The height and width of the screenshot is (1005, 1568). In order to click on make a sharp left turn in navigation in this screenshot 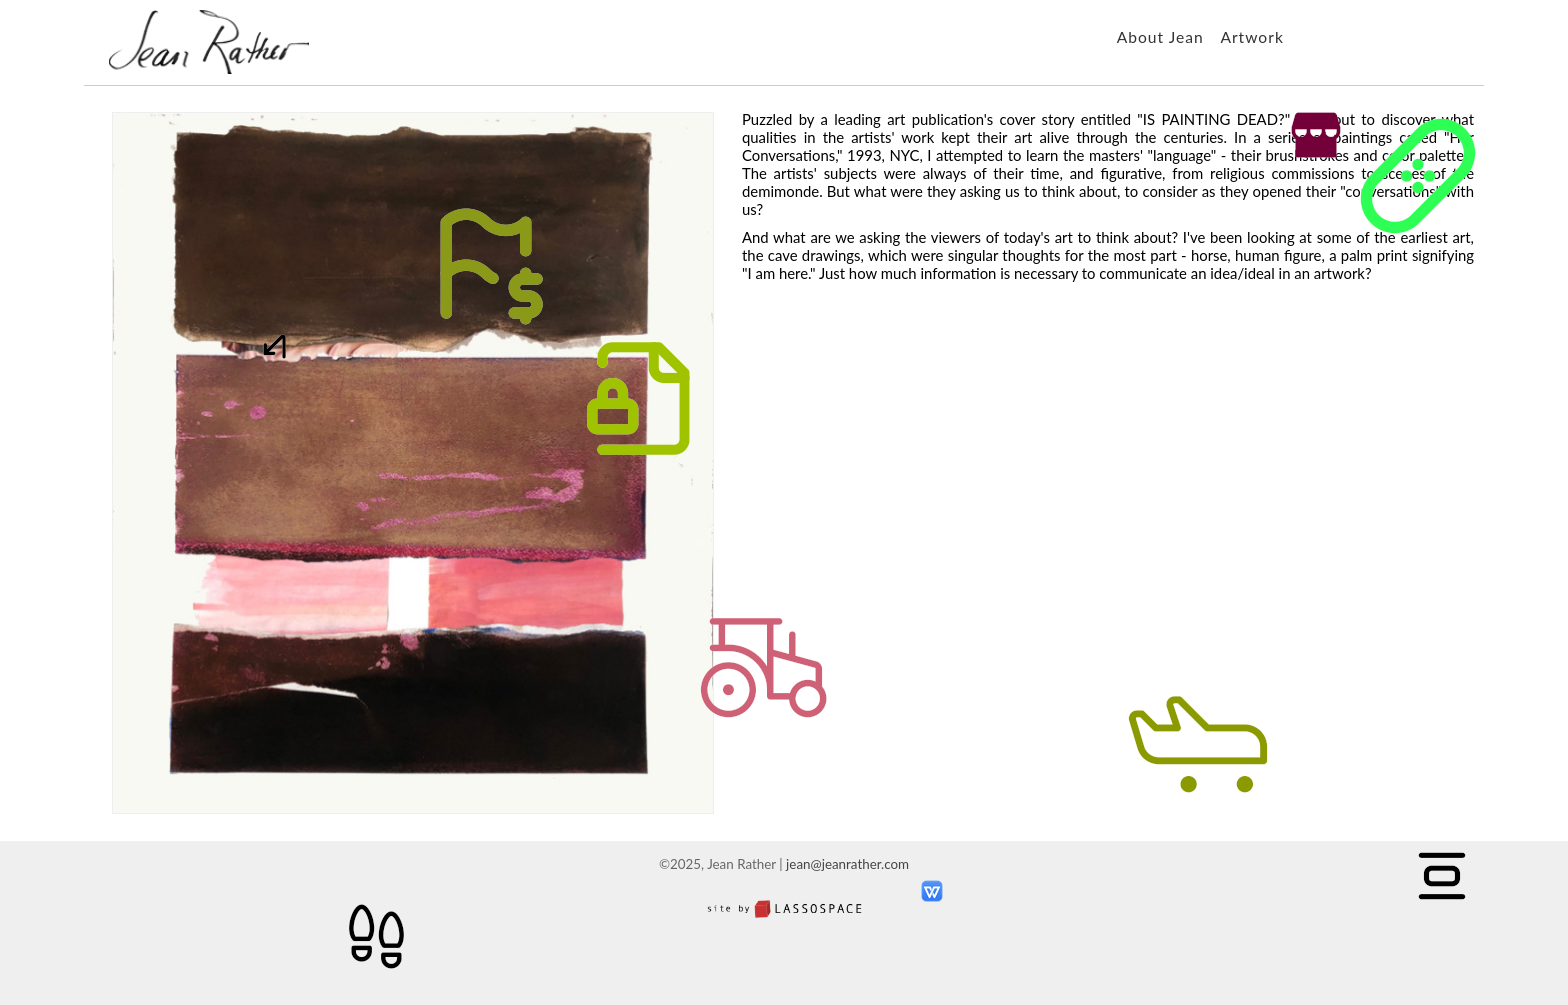, I will do `click(275, 346)`.